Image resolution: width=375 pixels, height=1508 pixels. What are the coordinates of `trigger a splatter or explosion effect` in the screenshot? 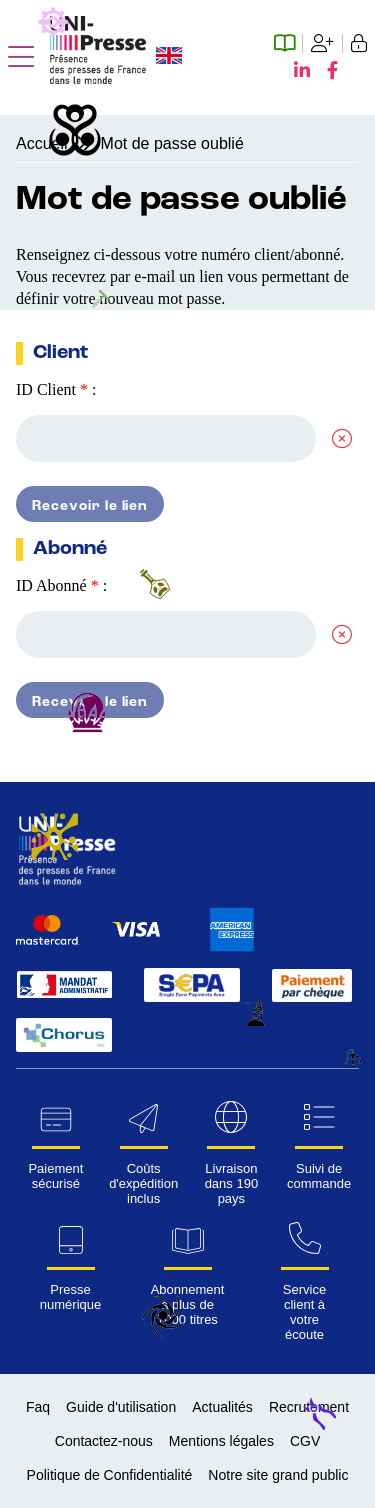 It's located at (55, 837).